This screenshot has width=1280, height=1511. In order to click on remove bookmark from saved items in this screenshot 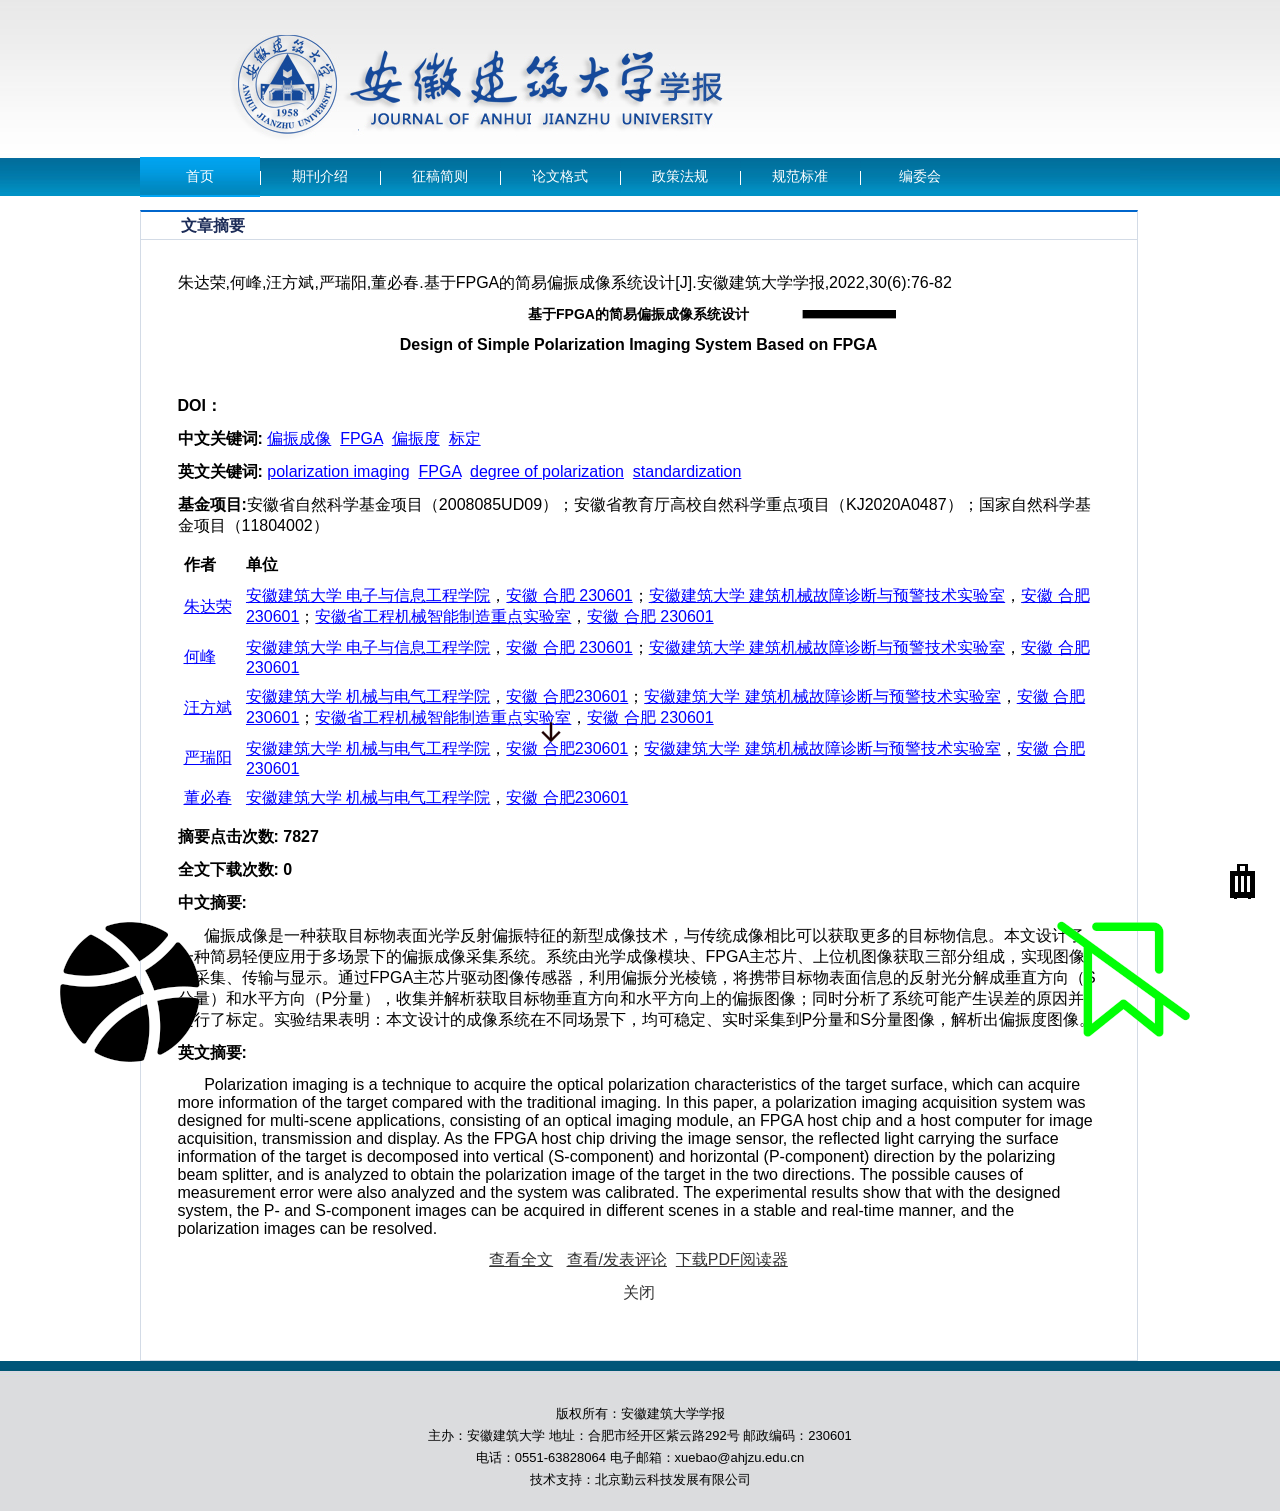, I will do `click(1123, 979)`.